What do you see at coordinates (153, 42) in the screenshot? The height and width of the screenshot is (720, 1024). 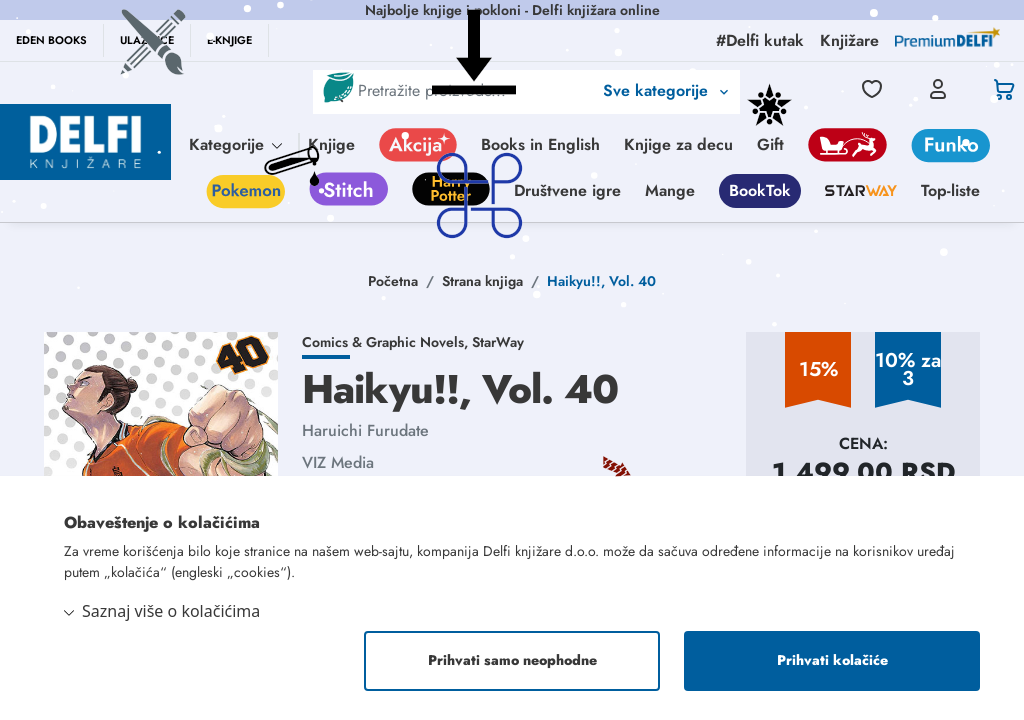 I see `access drawing and editing tools` at bounding box center [153, 42].